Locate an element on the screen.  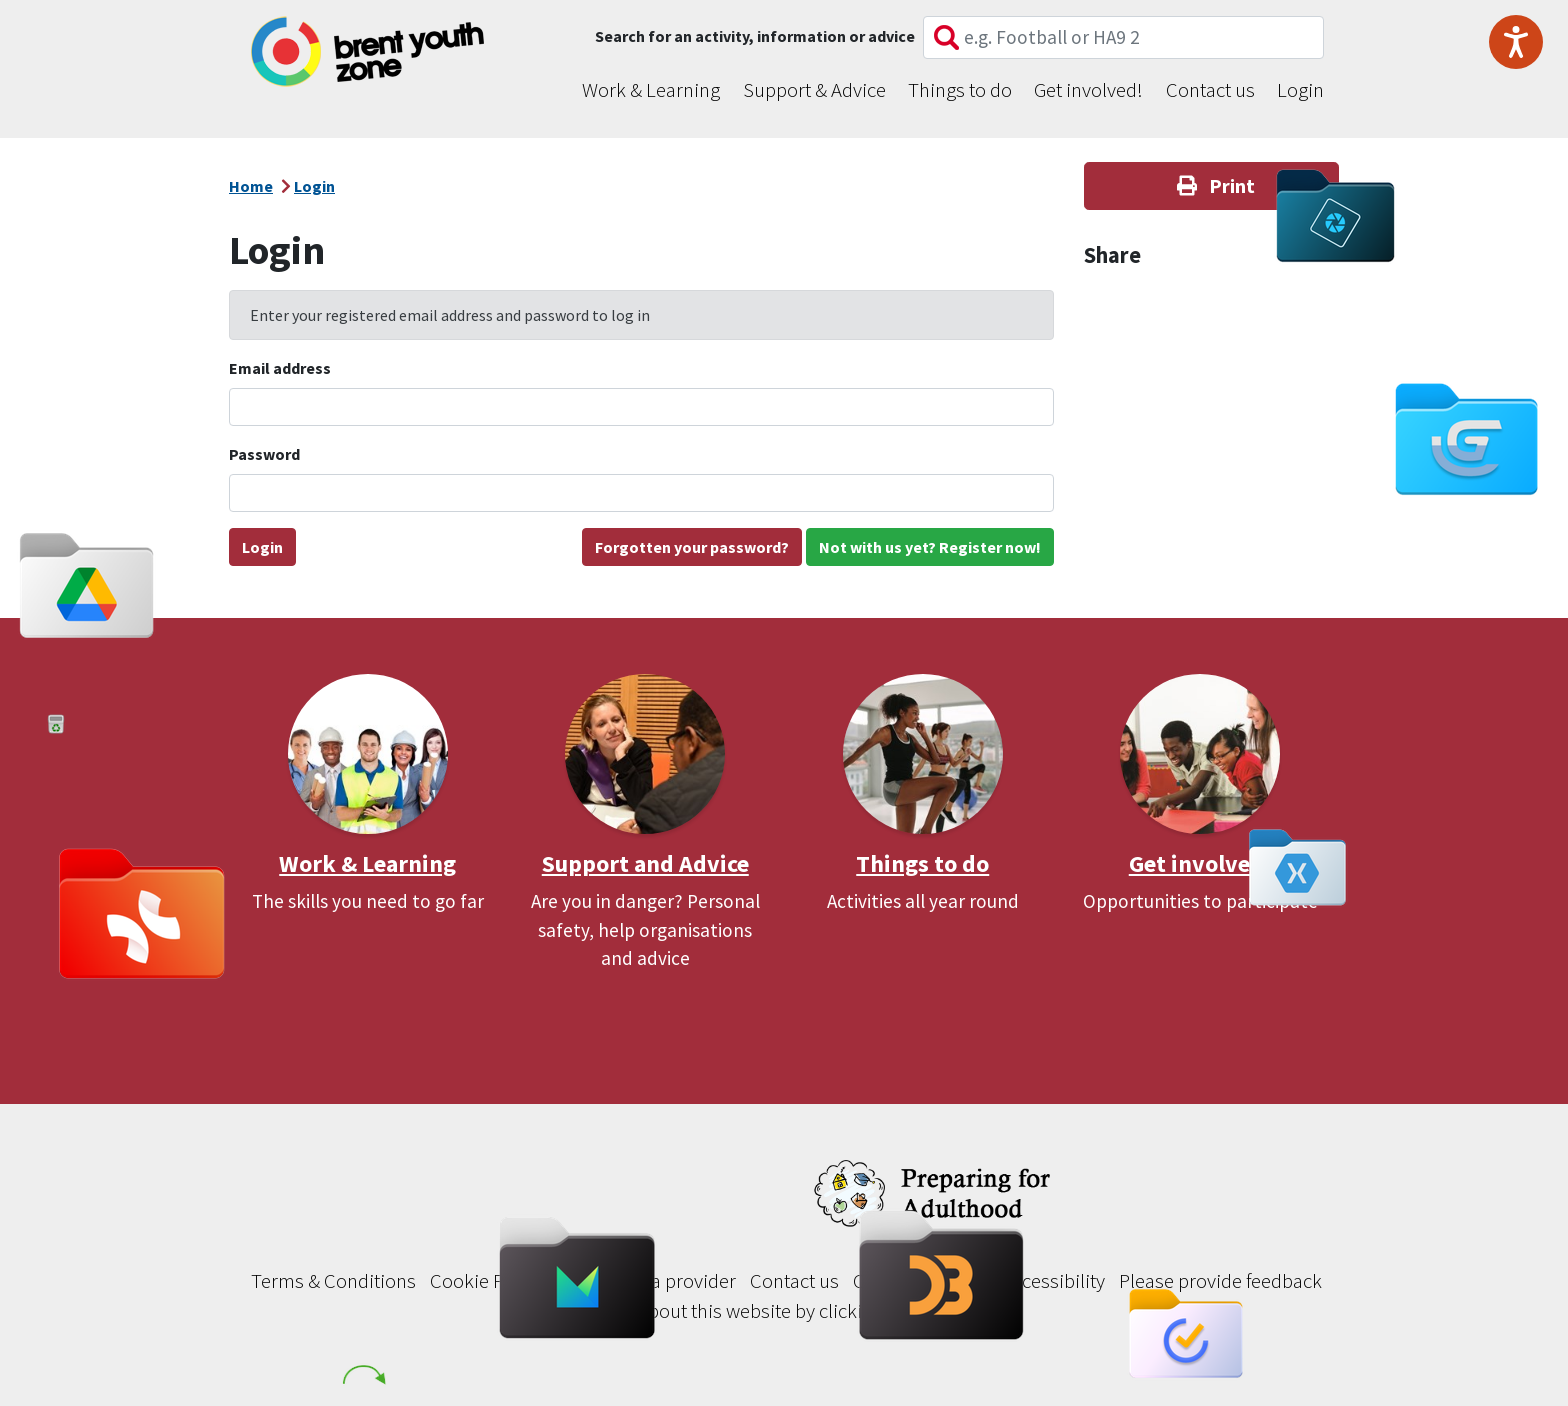
open google drive folder is located at coordinates (86, 589).